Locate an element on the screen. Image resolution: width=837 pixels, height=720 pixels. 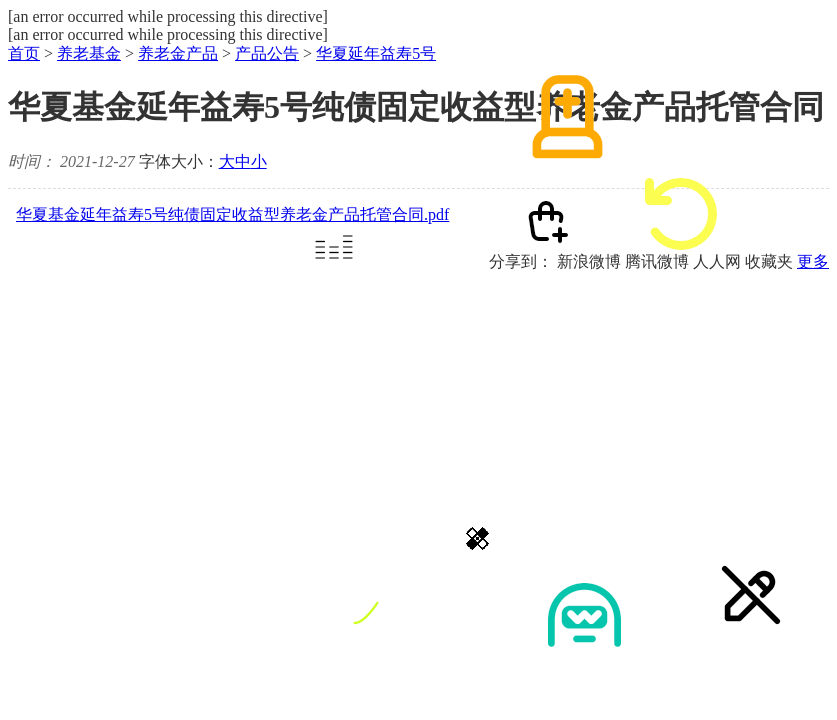
indicates a memorial or cemetery location is located at coordinates (567, 114).